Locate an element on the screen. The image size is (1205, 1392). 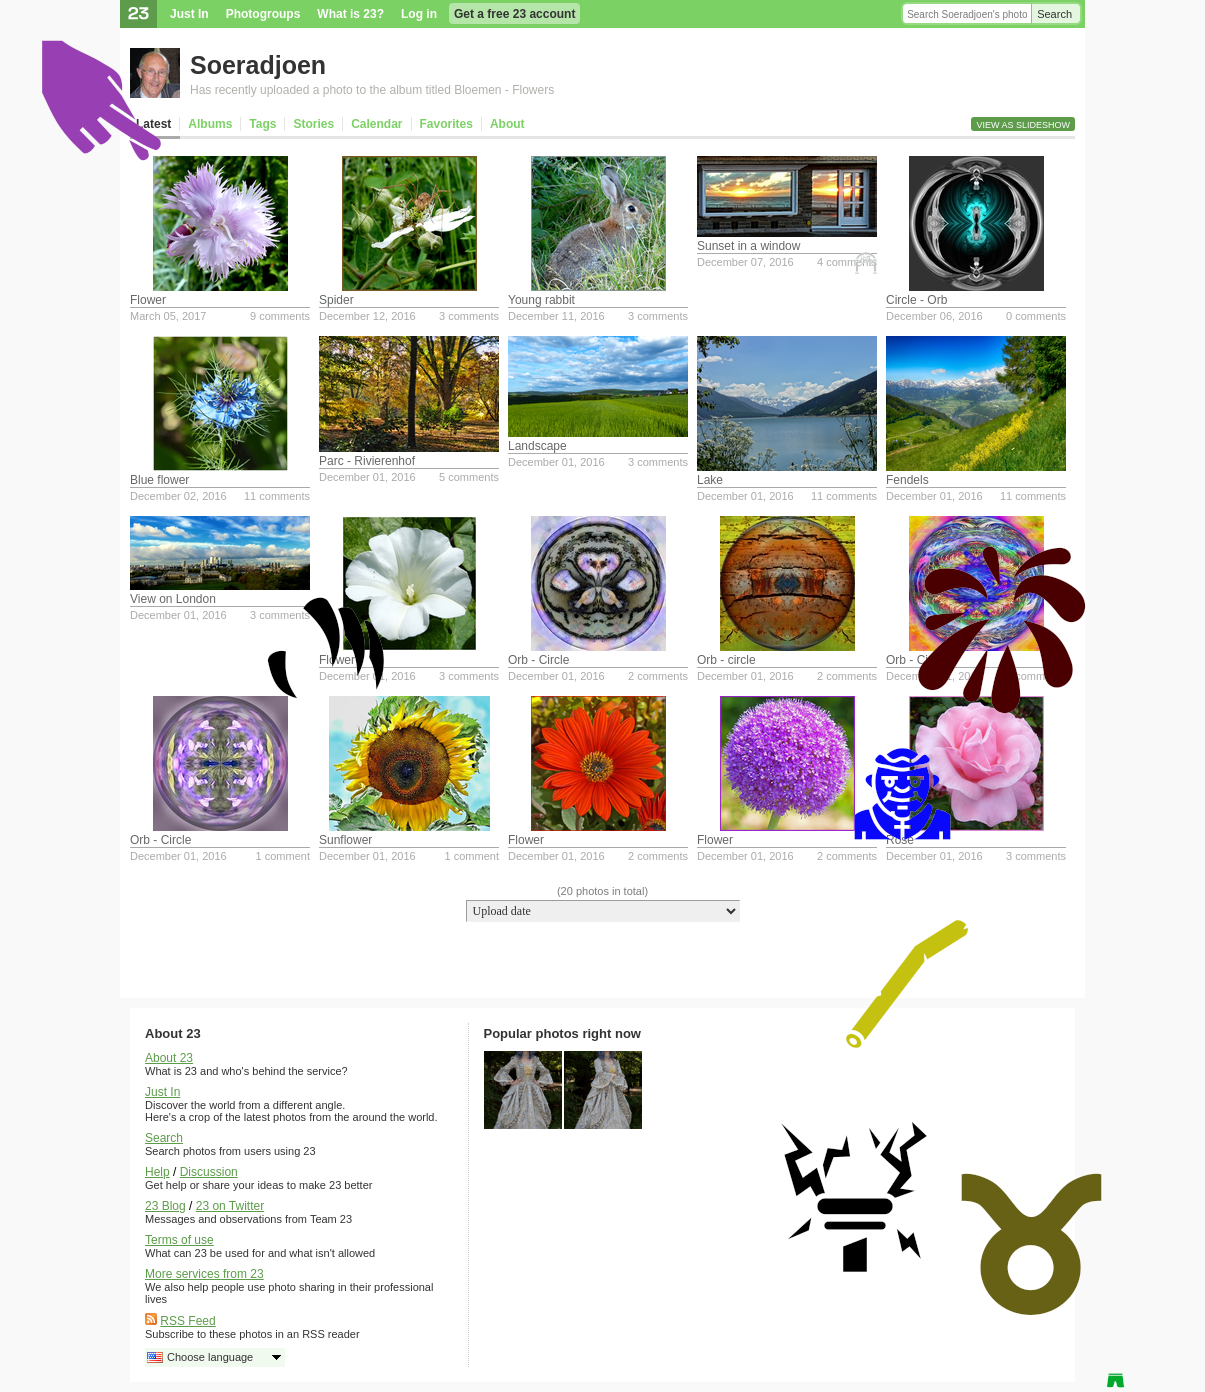
enter a dungeon or underground area is located at coordinates (866, 263).